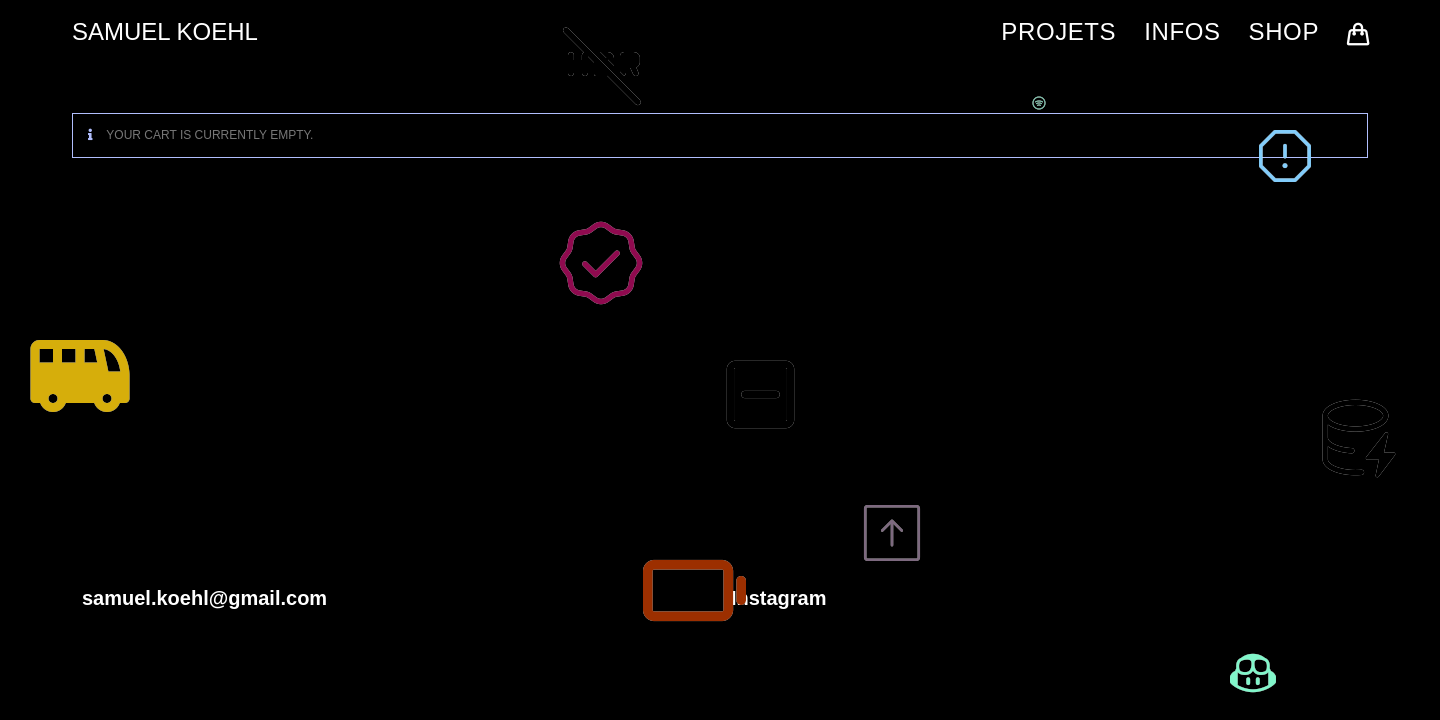  Describe the element at coordinates (892, 533) in the screenshot. I see `upload a file or document` at that location.